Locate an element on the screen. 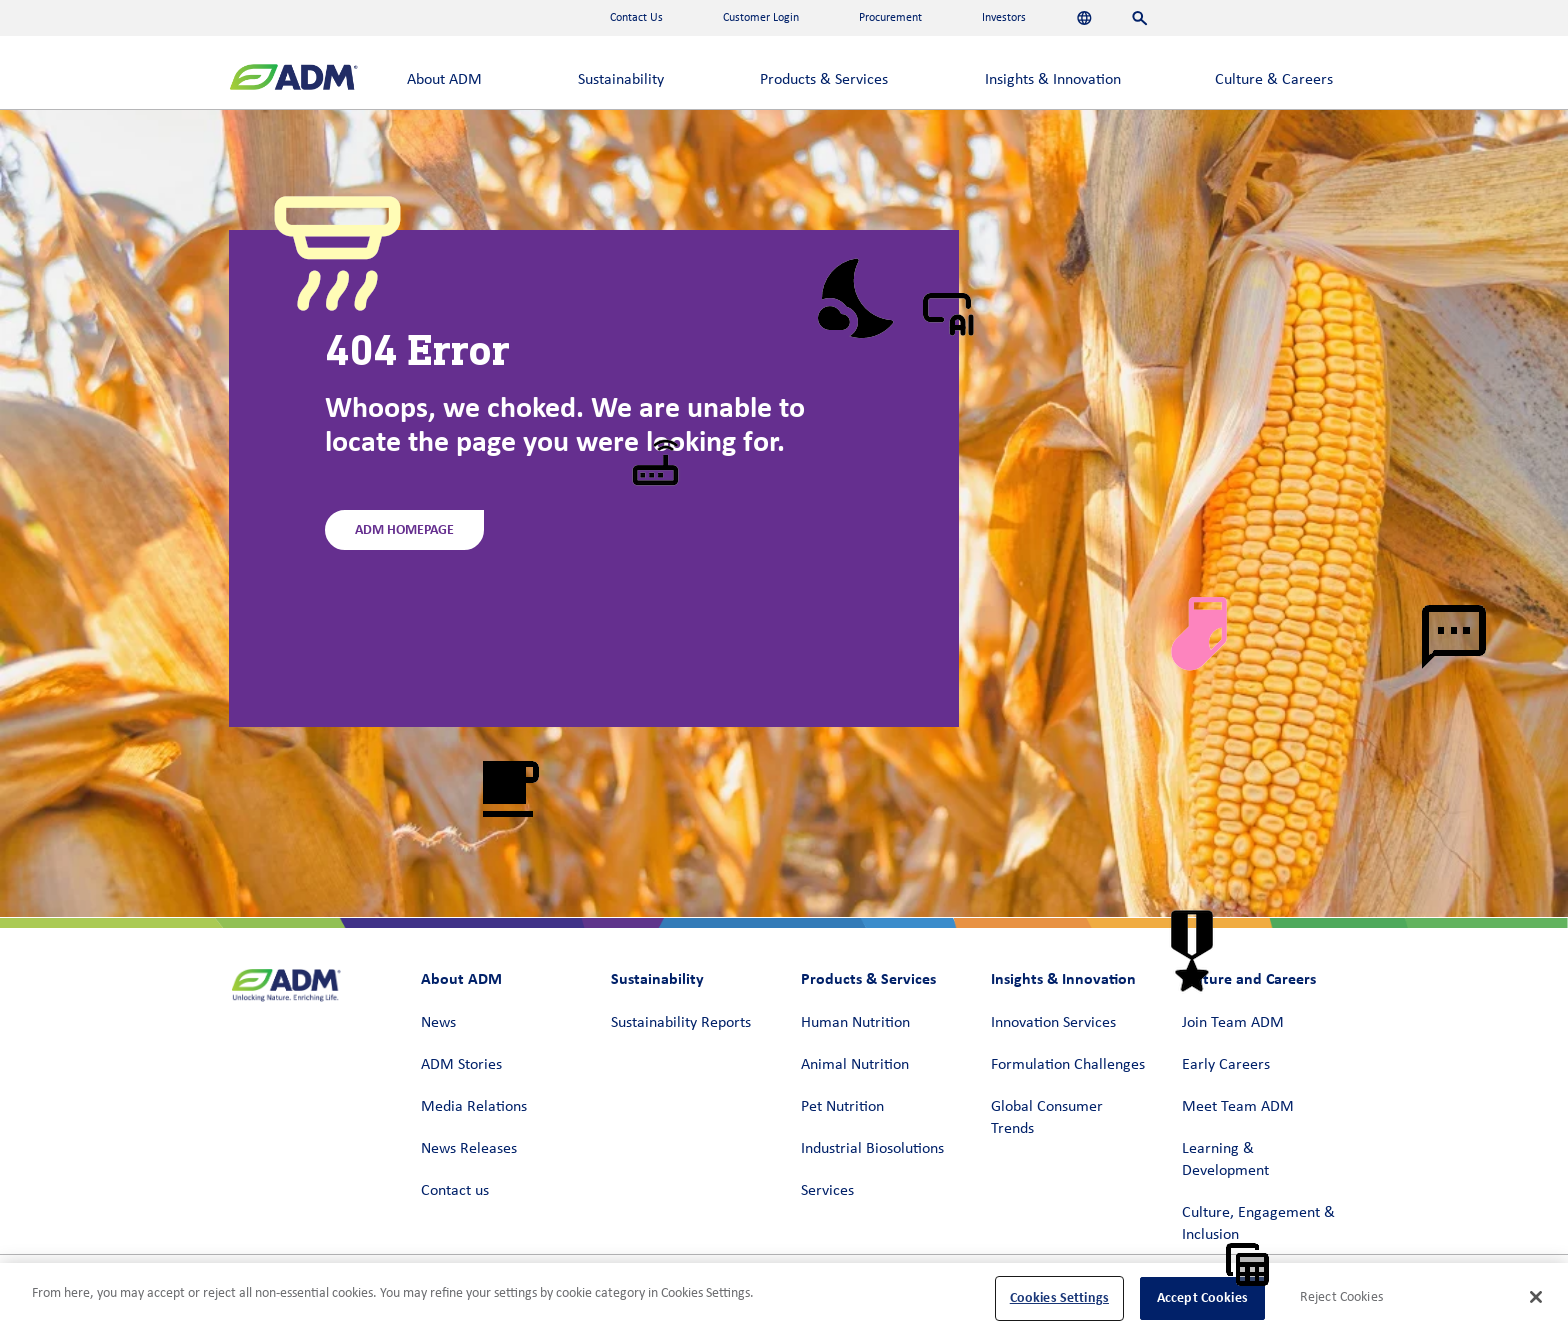  switch to table view is located at coordinates (1247, 1264).